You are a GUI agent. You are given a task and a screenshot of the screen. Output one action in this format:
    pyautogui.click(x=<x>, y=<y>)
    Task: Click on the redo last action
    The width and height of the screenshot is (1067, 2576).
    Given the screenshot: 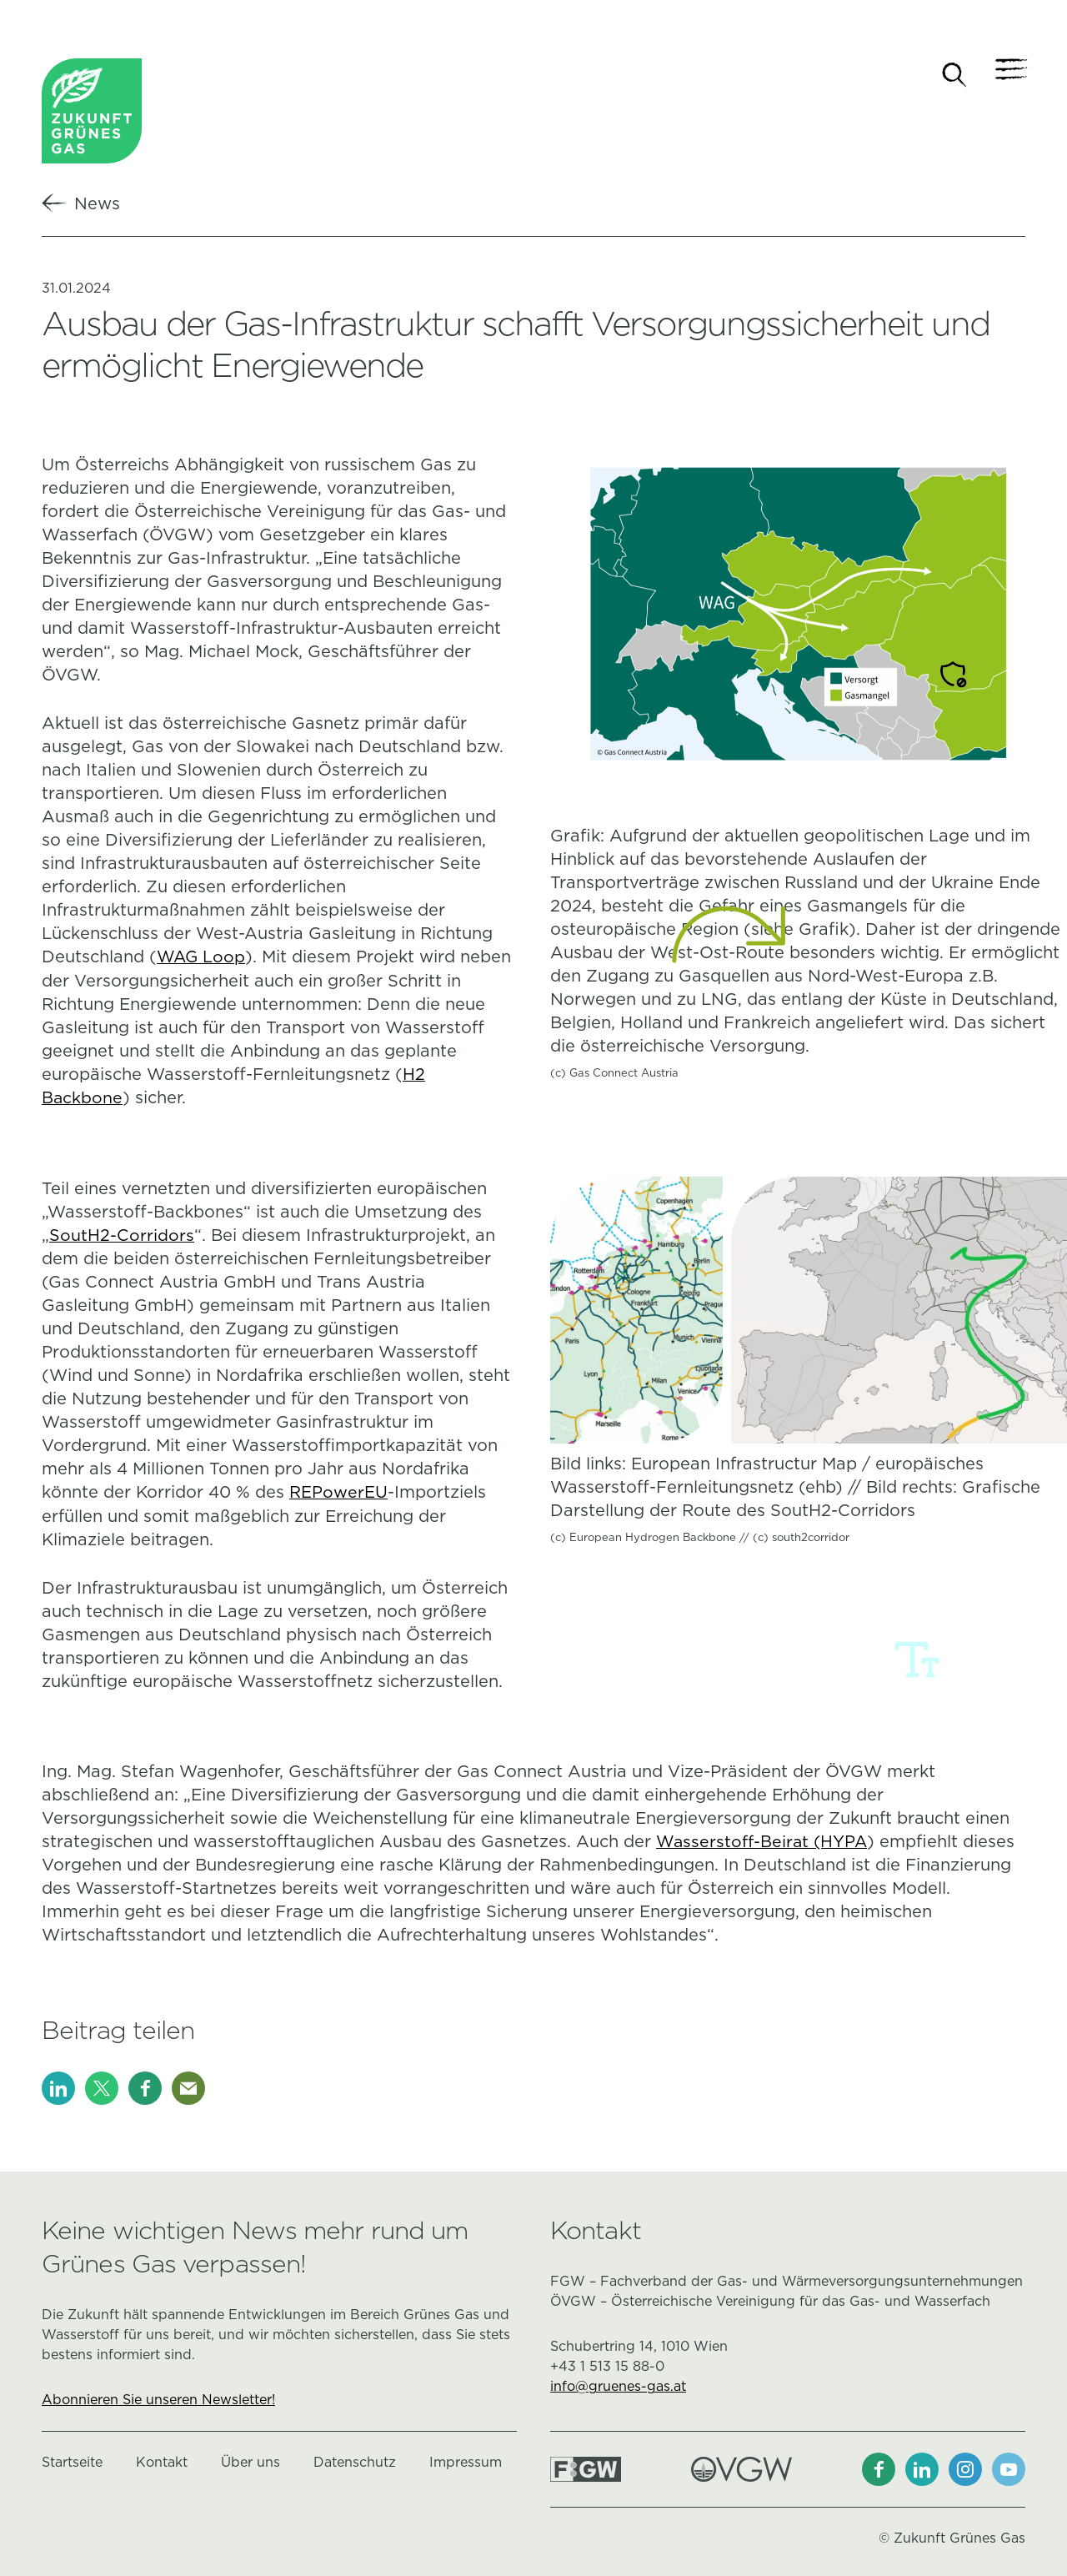 What is the action you would take?
    pyautogui.click(x=726, y=930)
    